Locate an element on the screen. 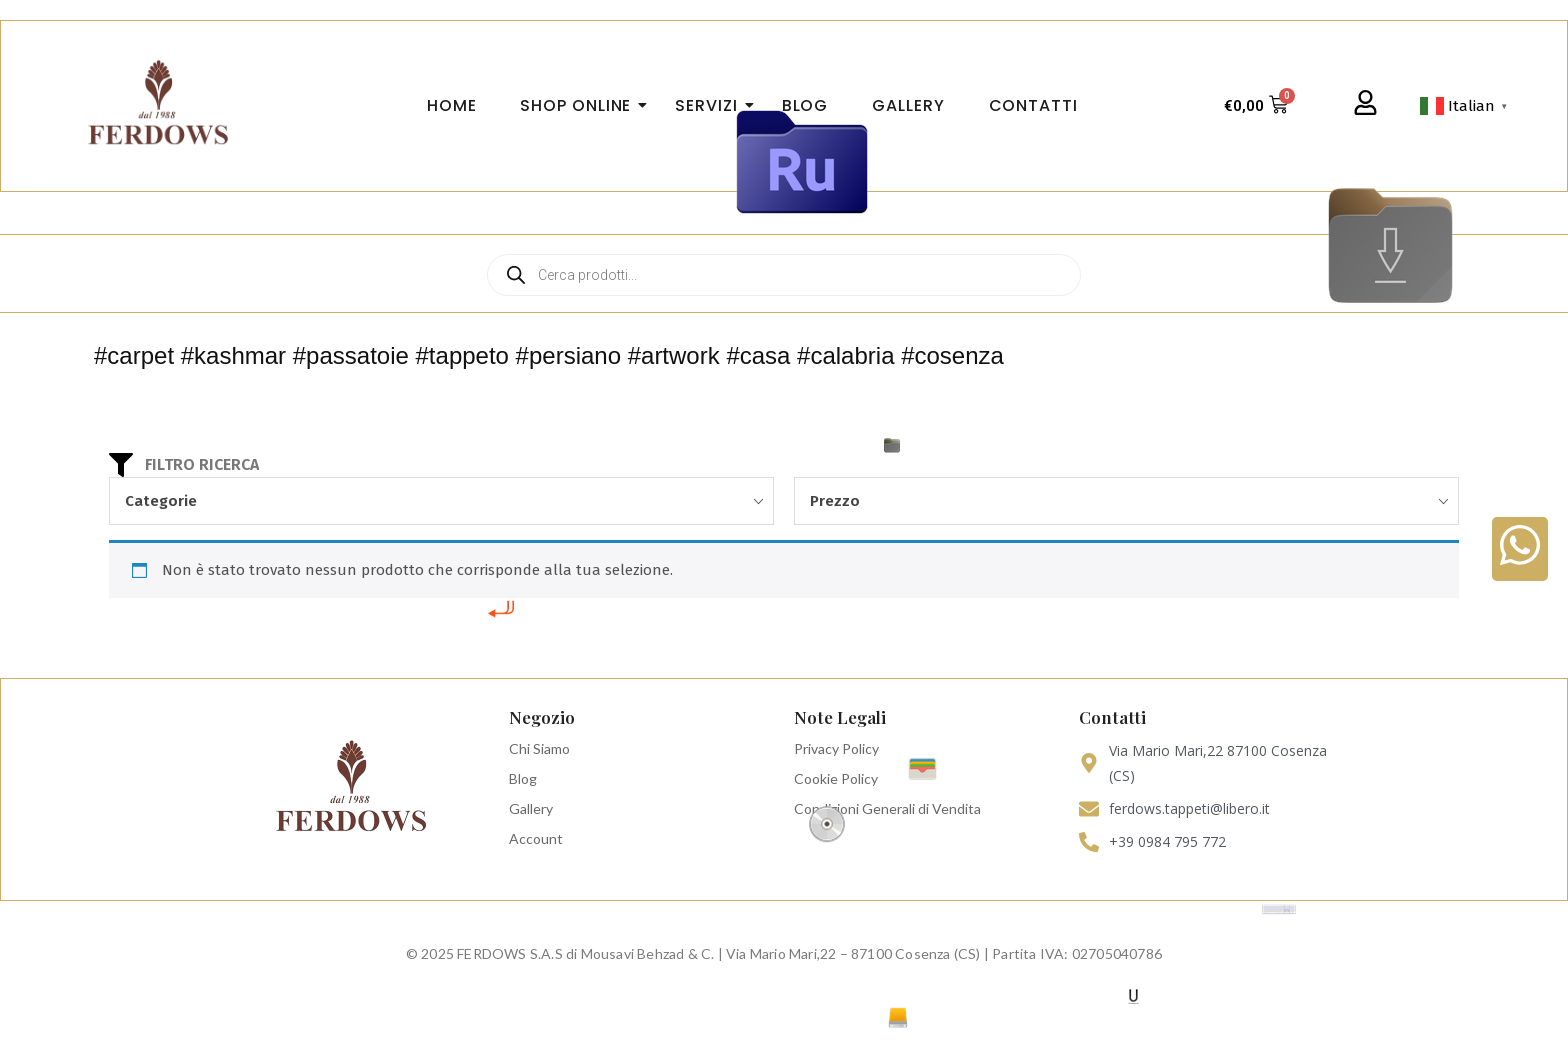 Image resolution: width=1568 pixels, height=1045 pixels. apply underline formatting to selected text is located at coordinates (1133, 996).